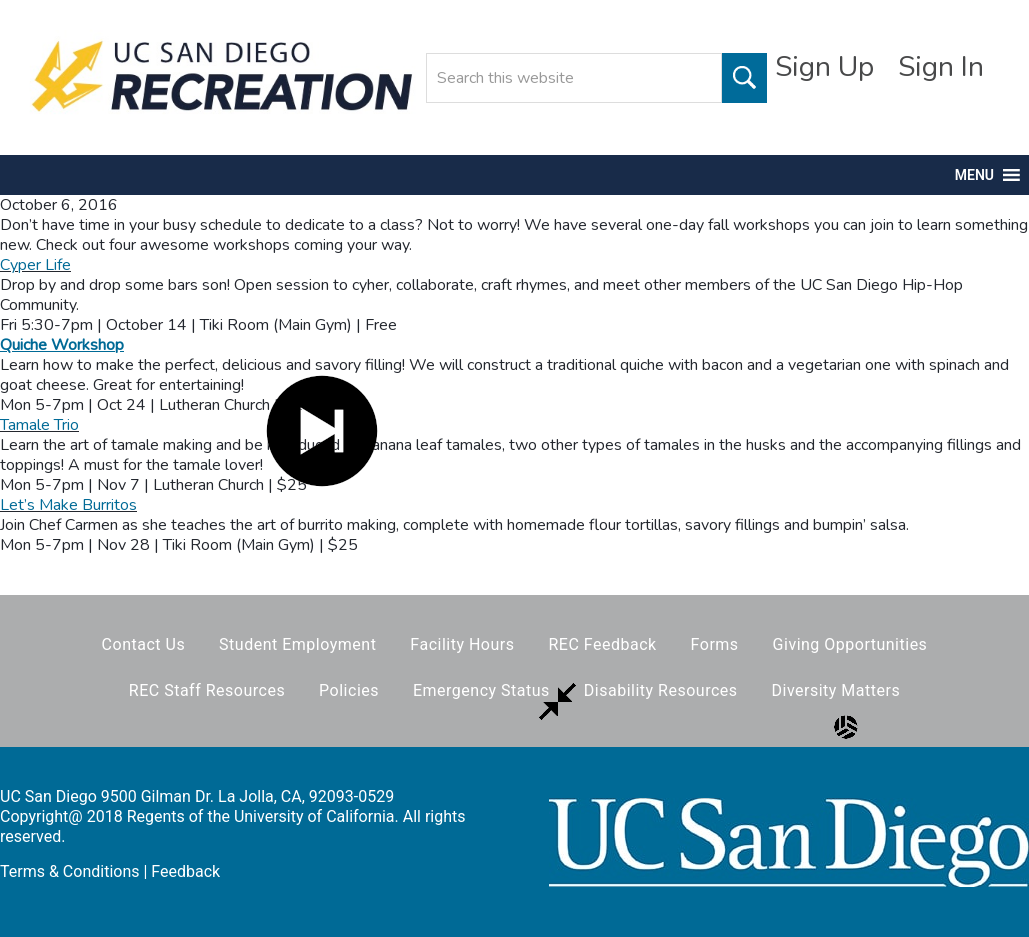  I want to click on access volleyball or sports content, so click(846, 727).